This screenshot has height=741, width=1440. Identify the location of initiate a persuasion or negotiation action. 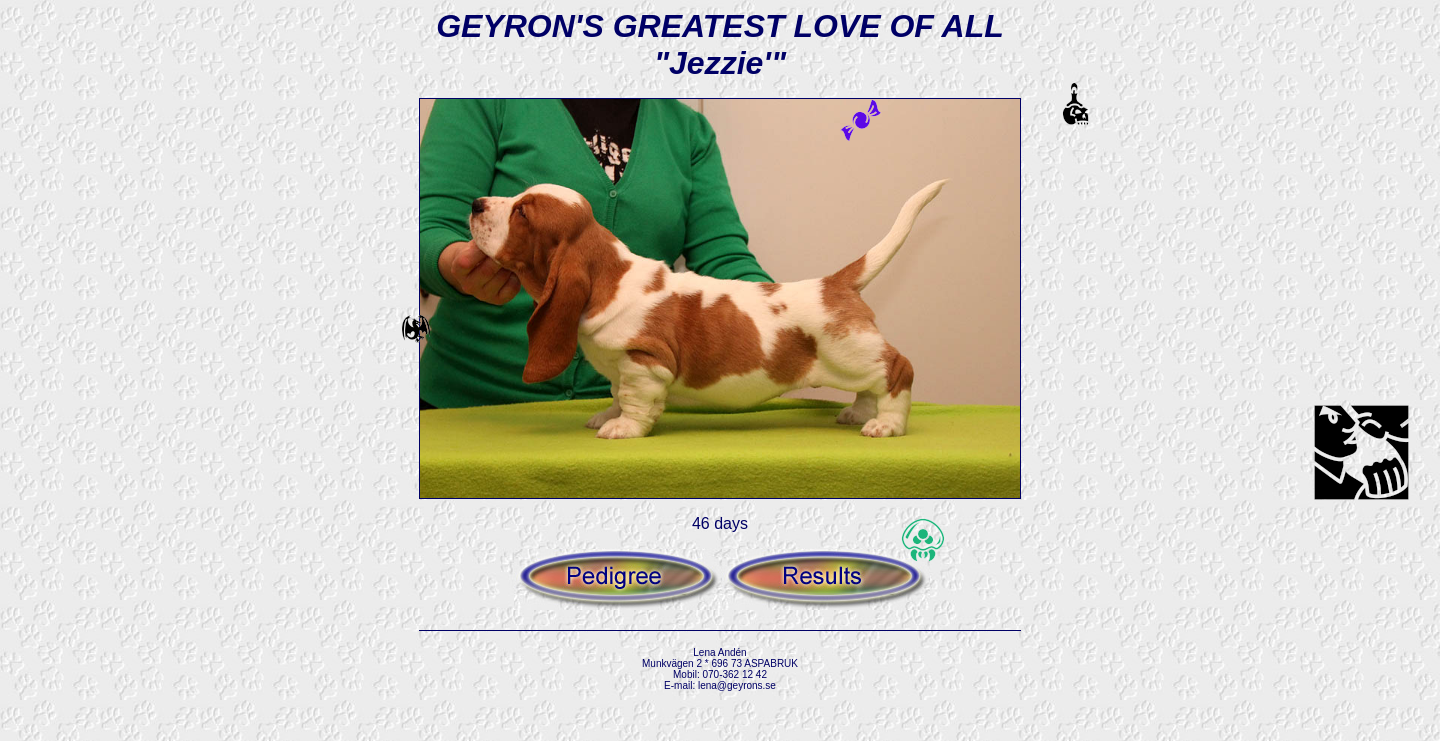
(1361, 452).